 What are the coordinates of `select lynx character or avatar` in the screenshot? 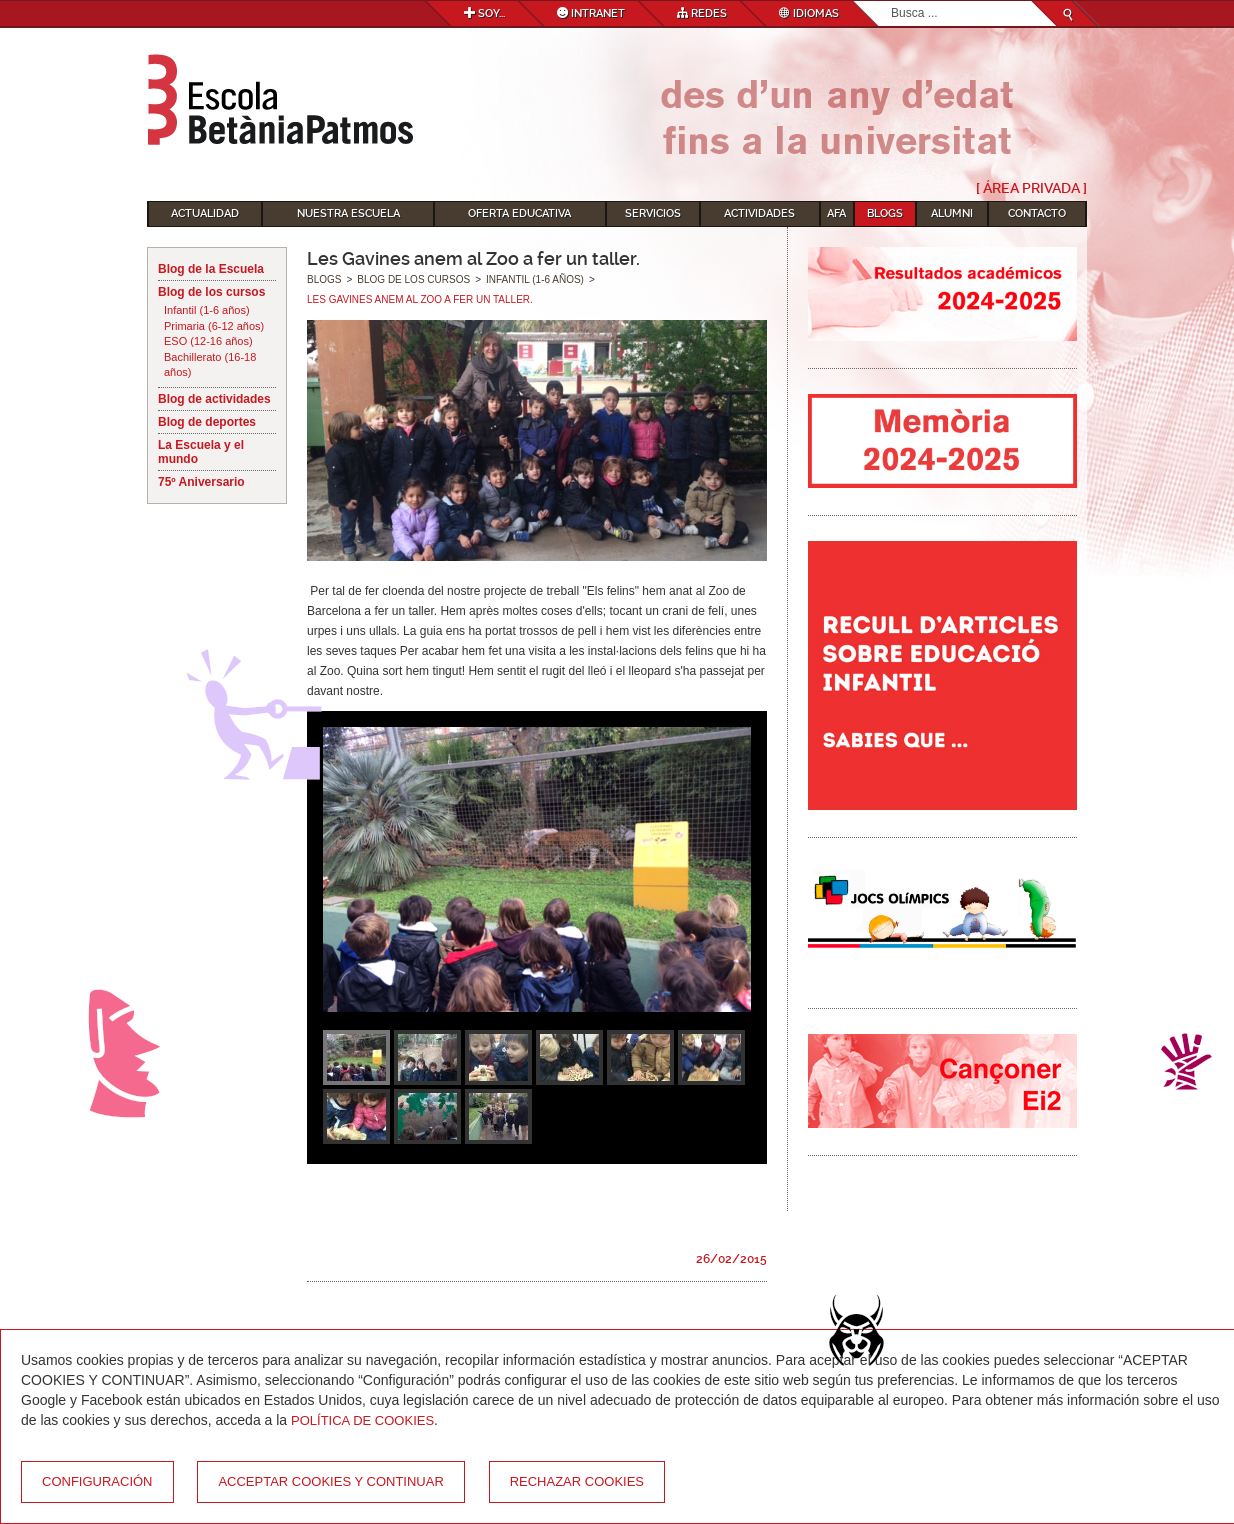 It's located at (856, 1330).